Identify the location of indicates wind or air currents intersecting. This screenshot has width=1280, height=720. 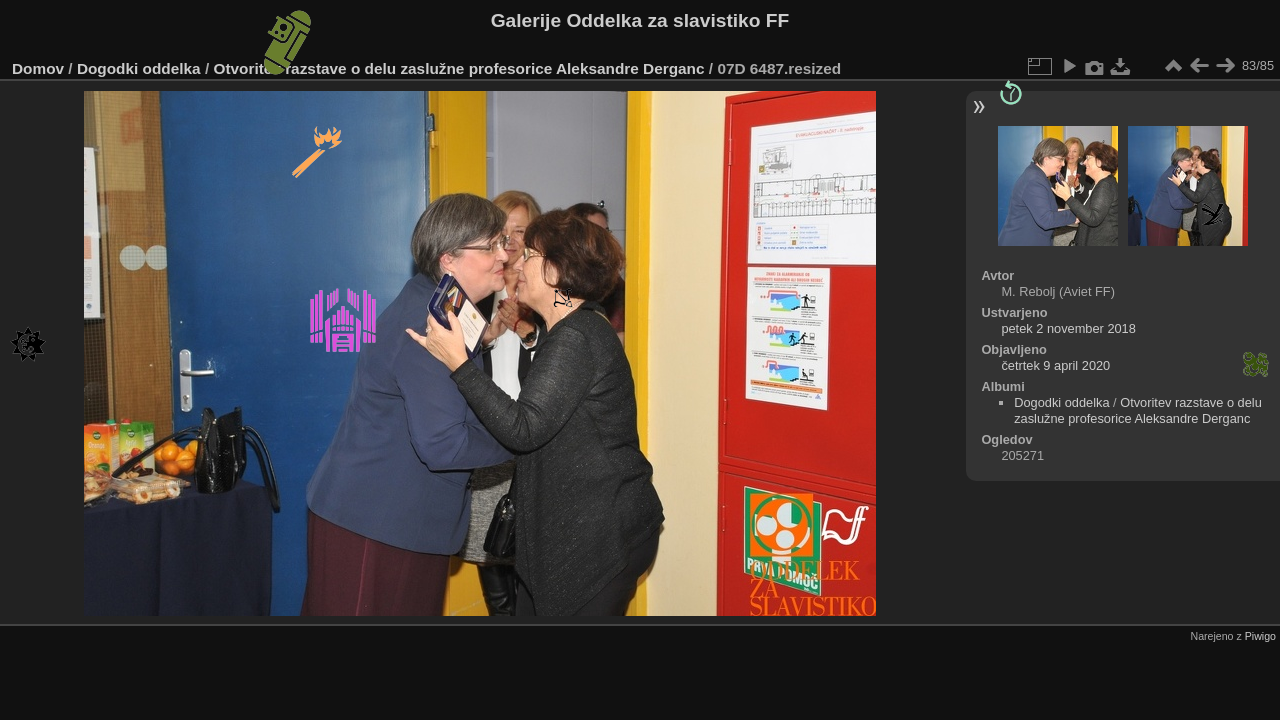
(1212, 214).